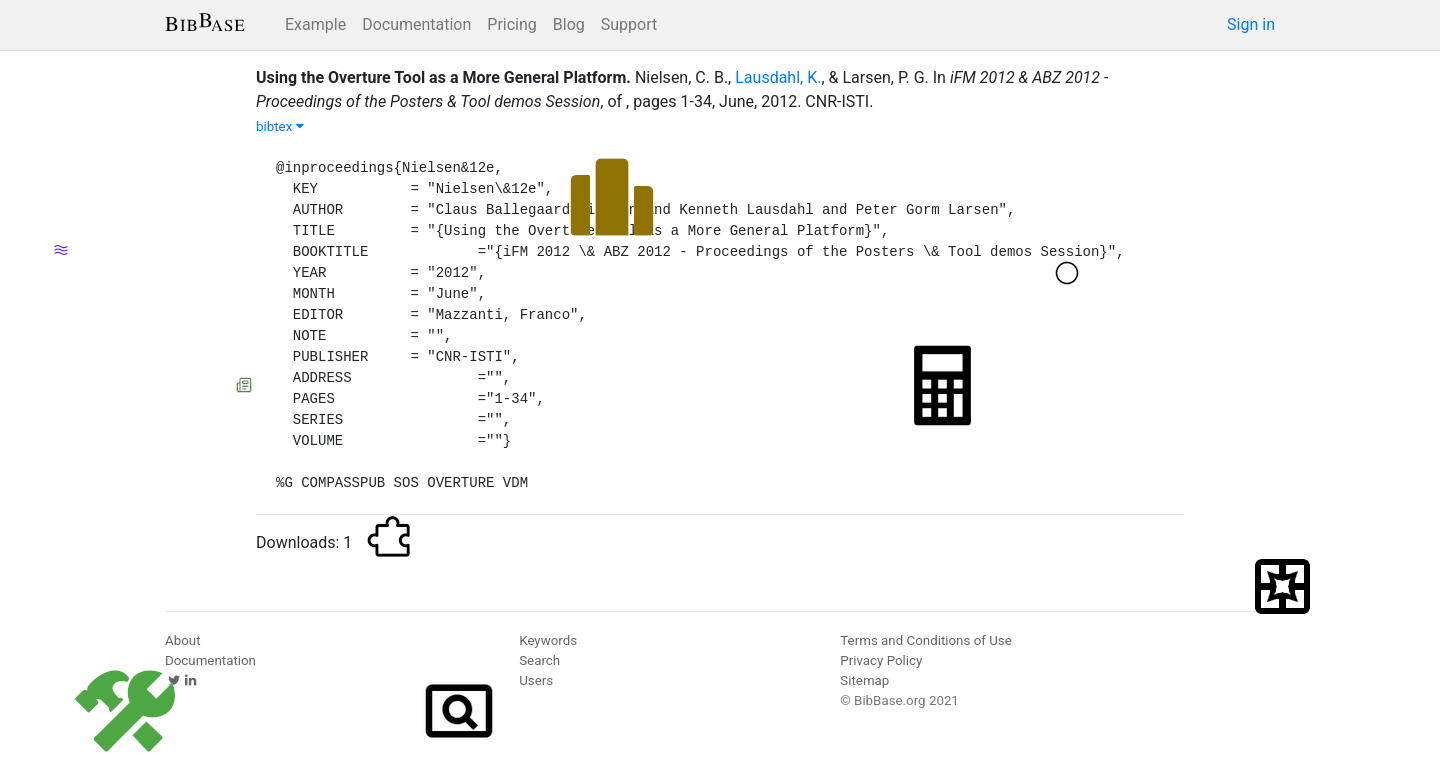  Describe the element at coordinates (1067, 273) in the screenshot. I see `unselected radio button option` at that location.